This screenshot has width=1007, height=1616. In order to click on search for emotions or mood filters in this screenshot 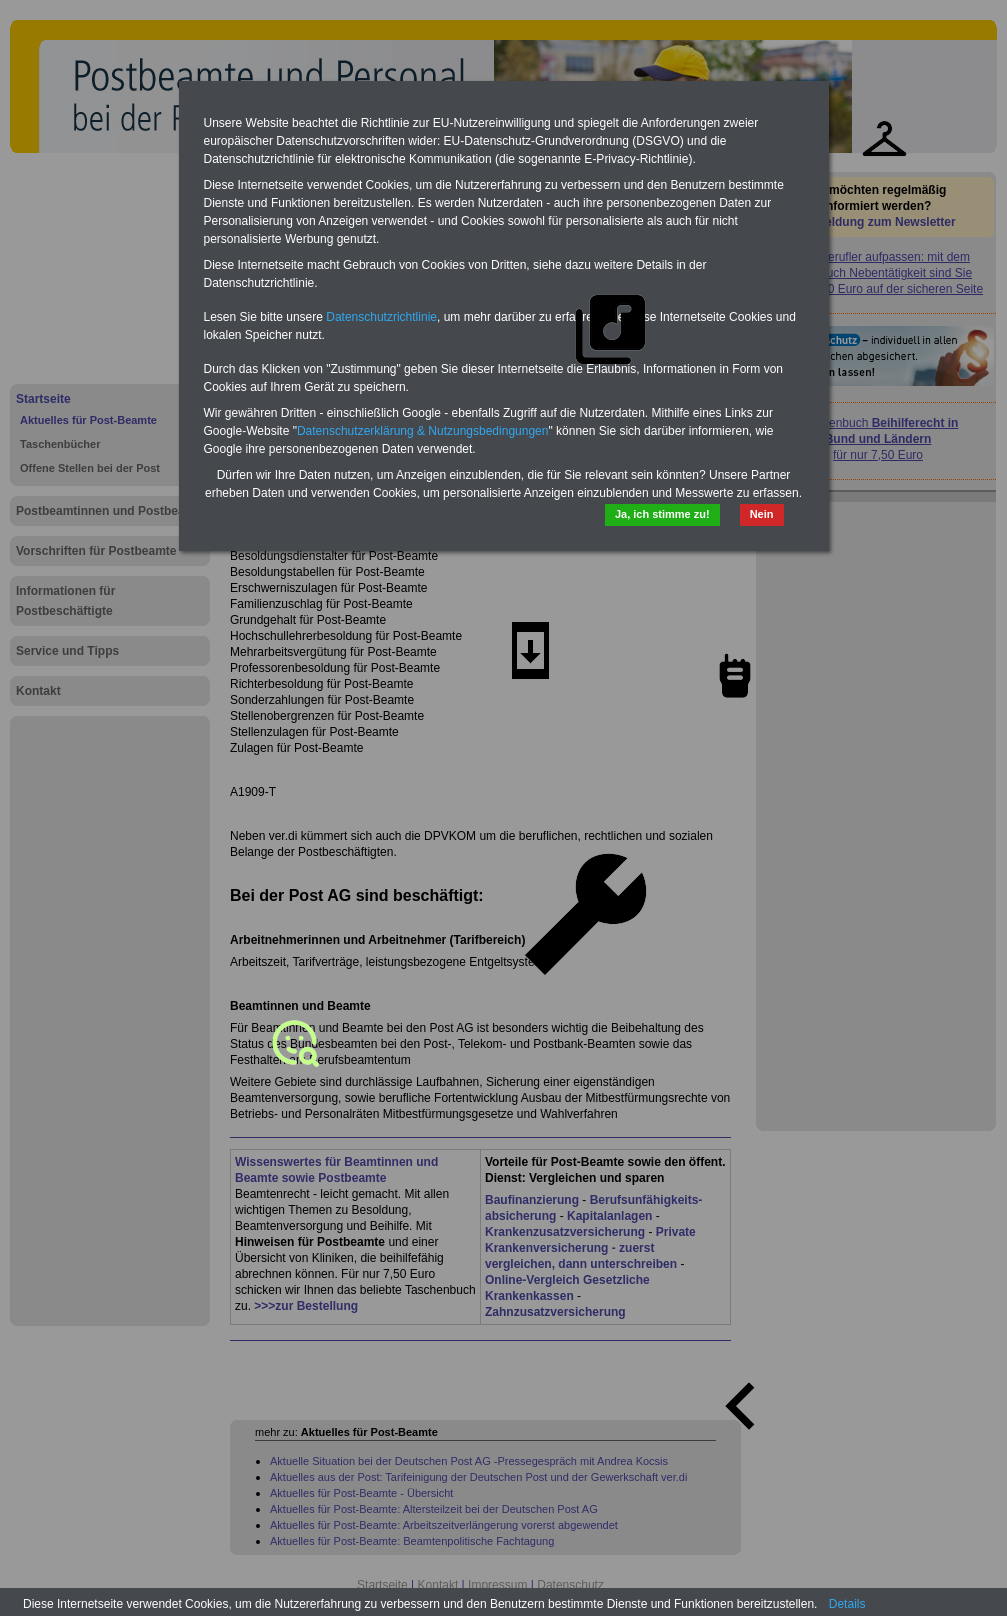, I will do `click(294, 1042)`.